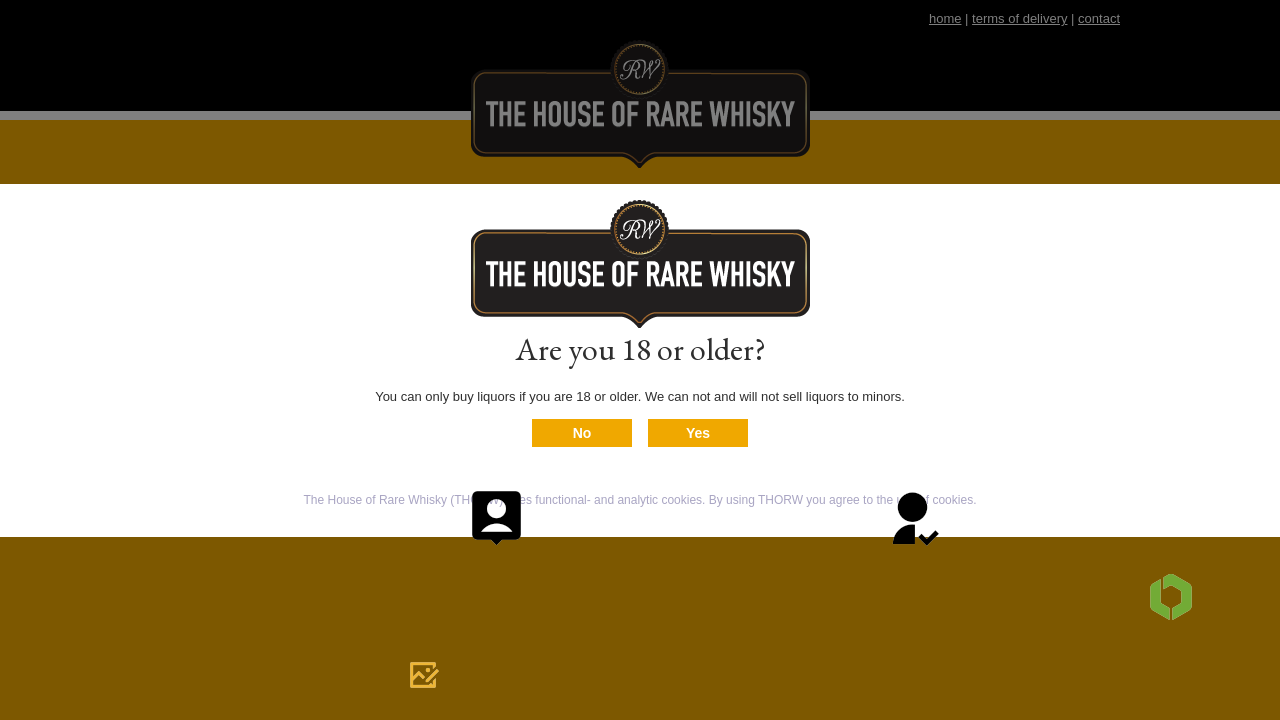 This screenshot has height=720, width=1280. I want to click on edit or modify an image, so click(423, 675).